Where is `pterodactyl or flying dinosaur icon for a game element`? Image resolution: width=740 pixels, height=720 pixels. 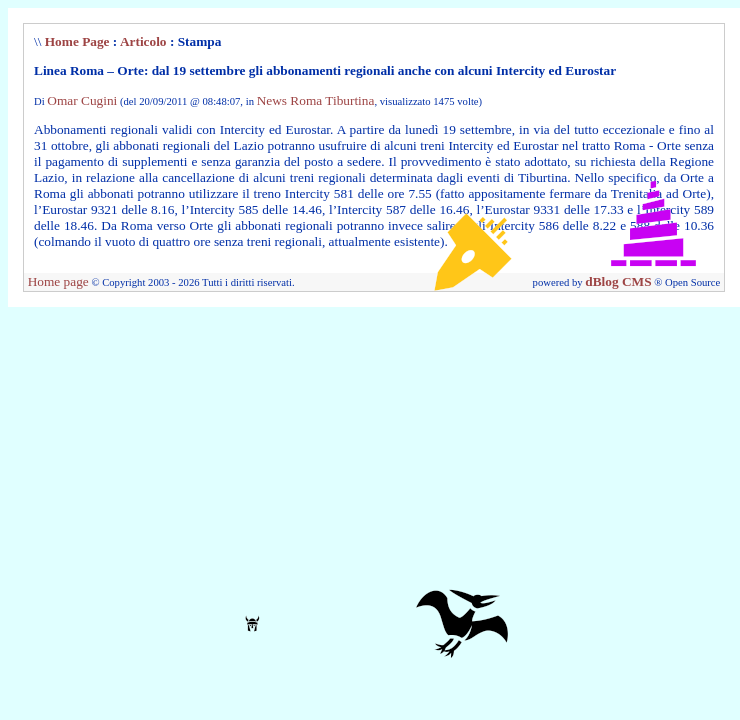
pterodactyl or flying dinosaur icon for a game element is located at coordinates (462, 624).